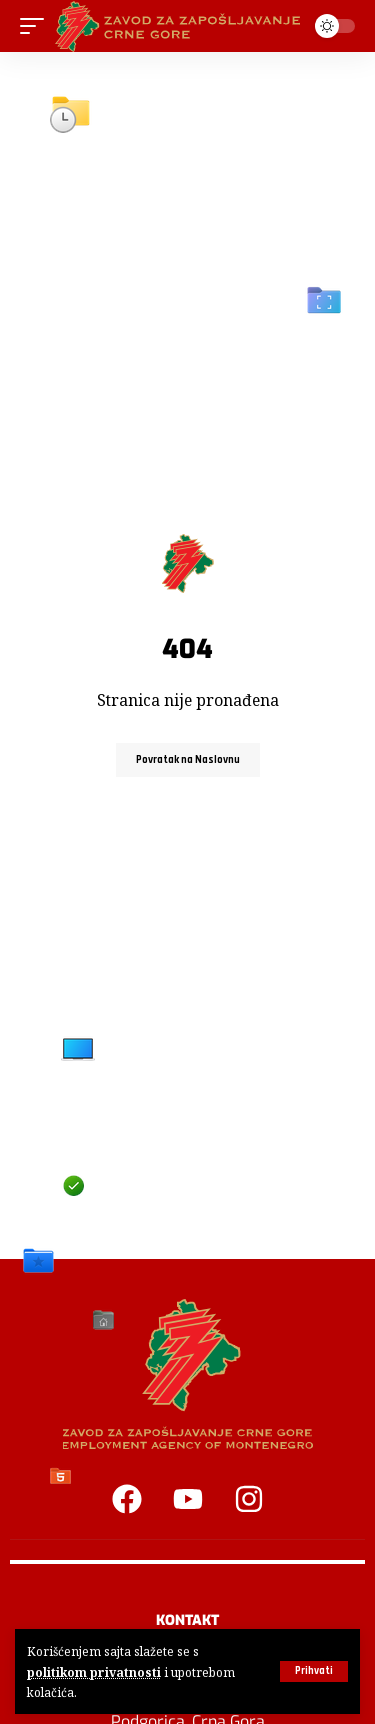 The height and width of the screenshot is (1724, 375). What do you see at coordinates (38, 1260) in the screenshot?
I see `access bookmarked or favorite files` at bounding box center [38, 1260].